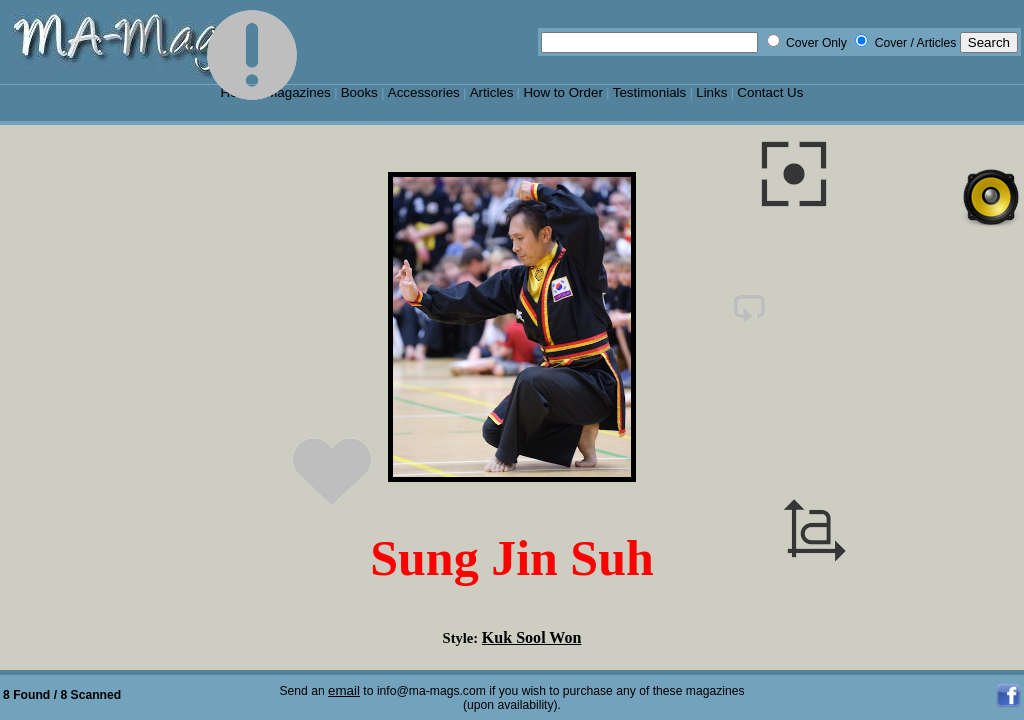 The width and height of the screenshot is (1024, 720). I want to click on adjust speaker or audio output settings, so click(991, 197).